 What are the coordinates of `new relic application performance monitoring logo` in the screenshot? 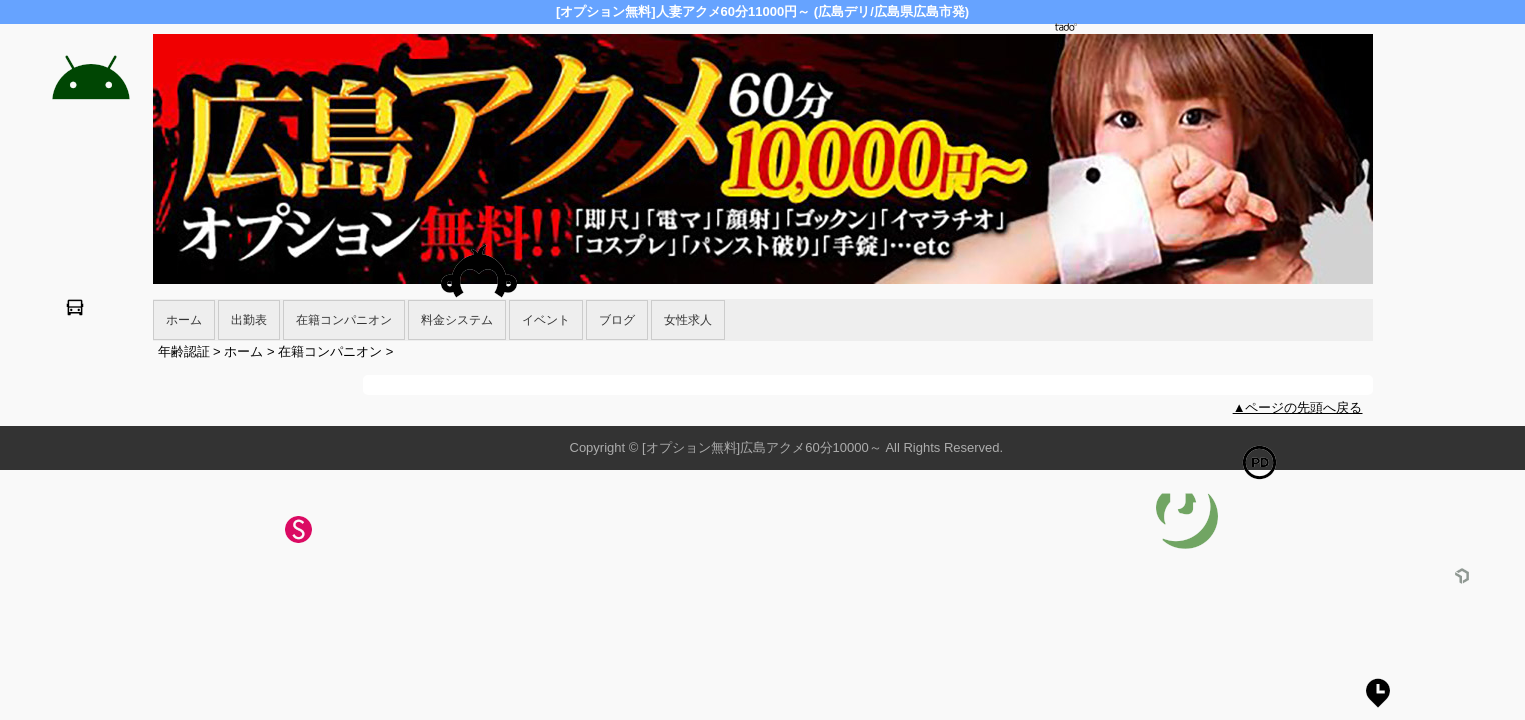 It's located at (1462, 576).